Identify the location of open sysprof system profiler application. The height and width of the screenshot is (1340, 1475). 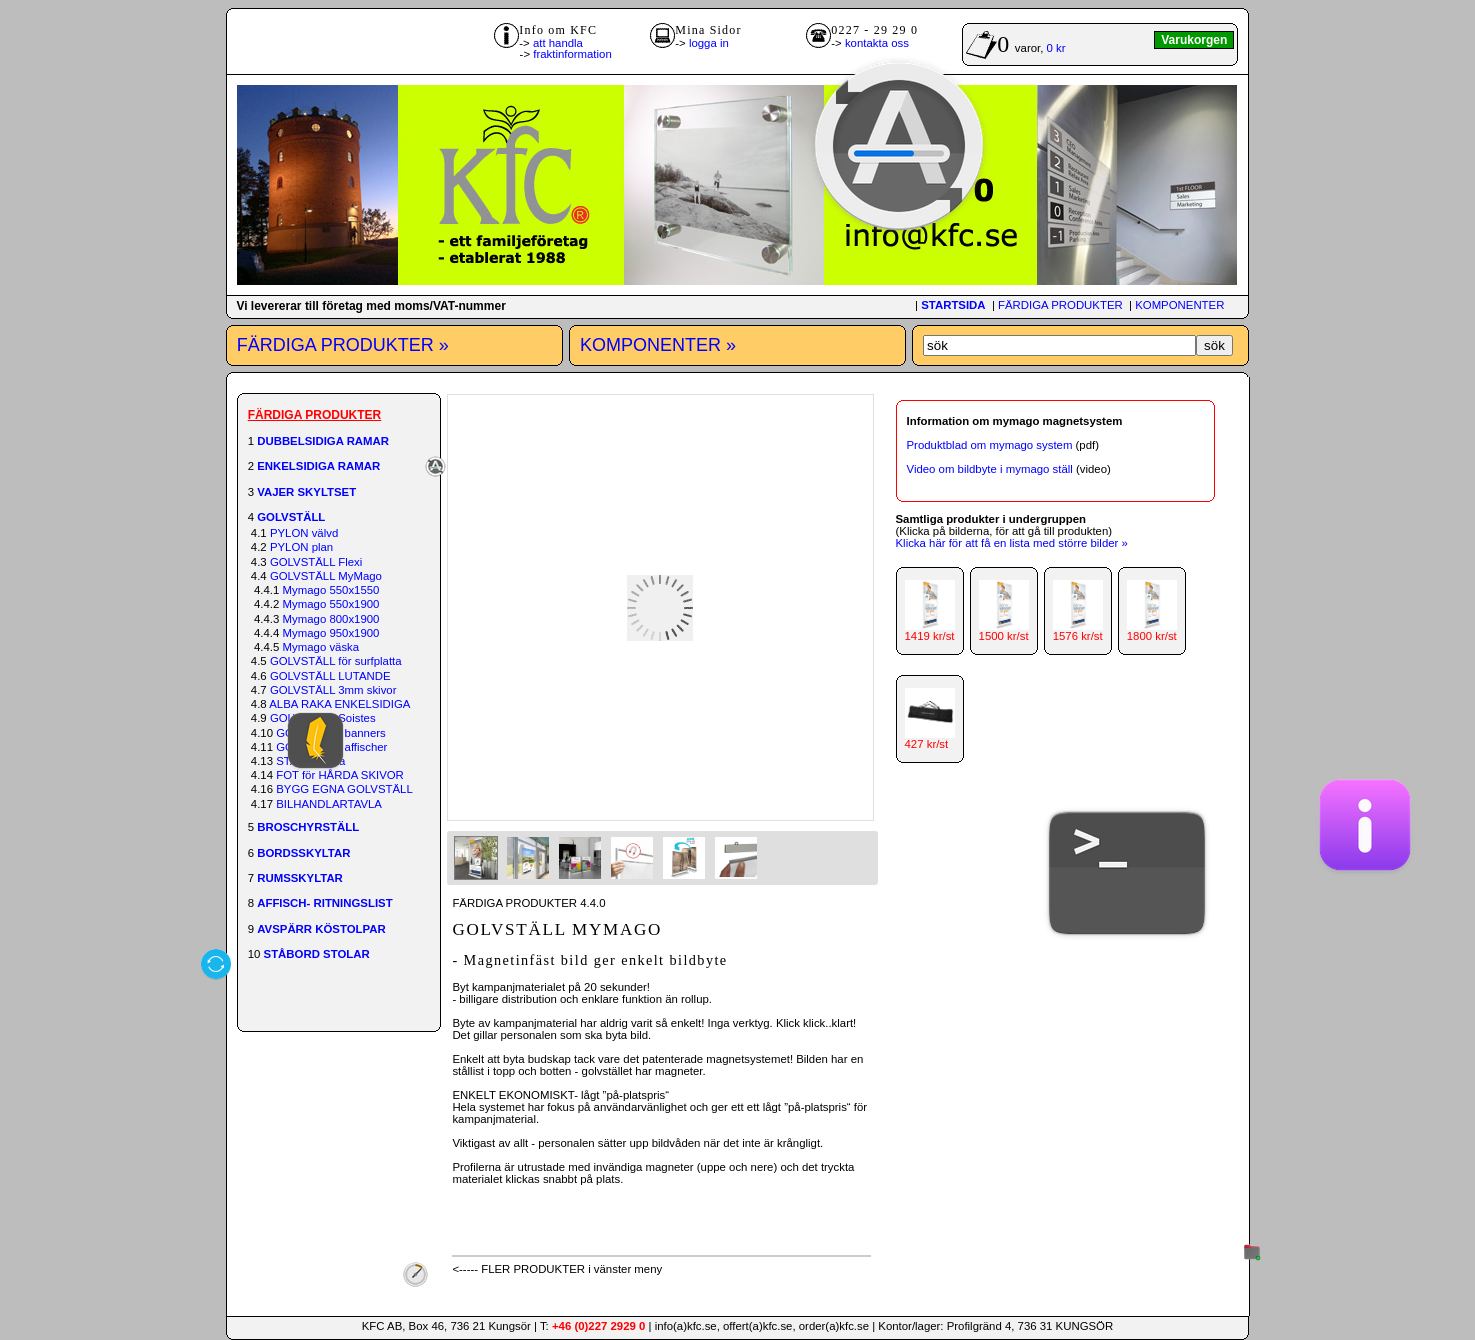
(415, 1274).